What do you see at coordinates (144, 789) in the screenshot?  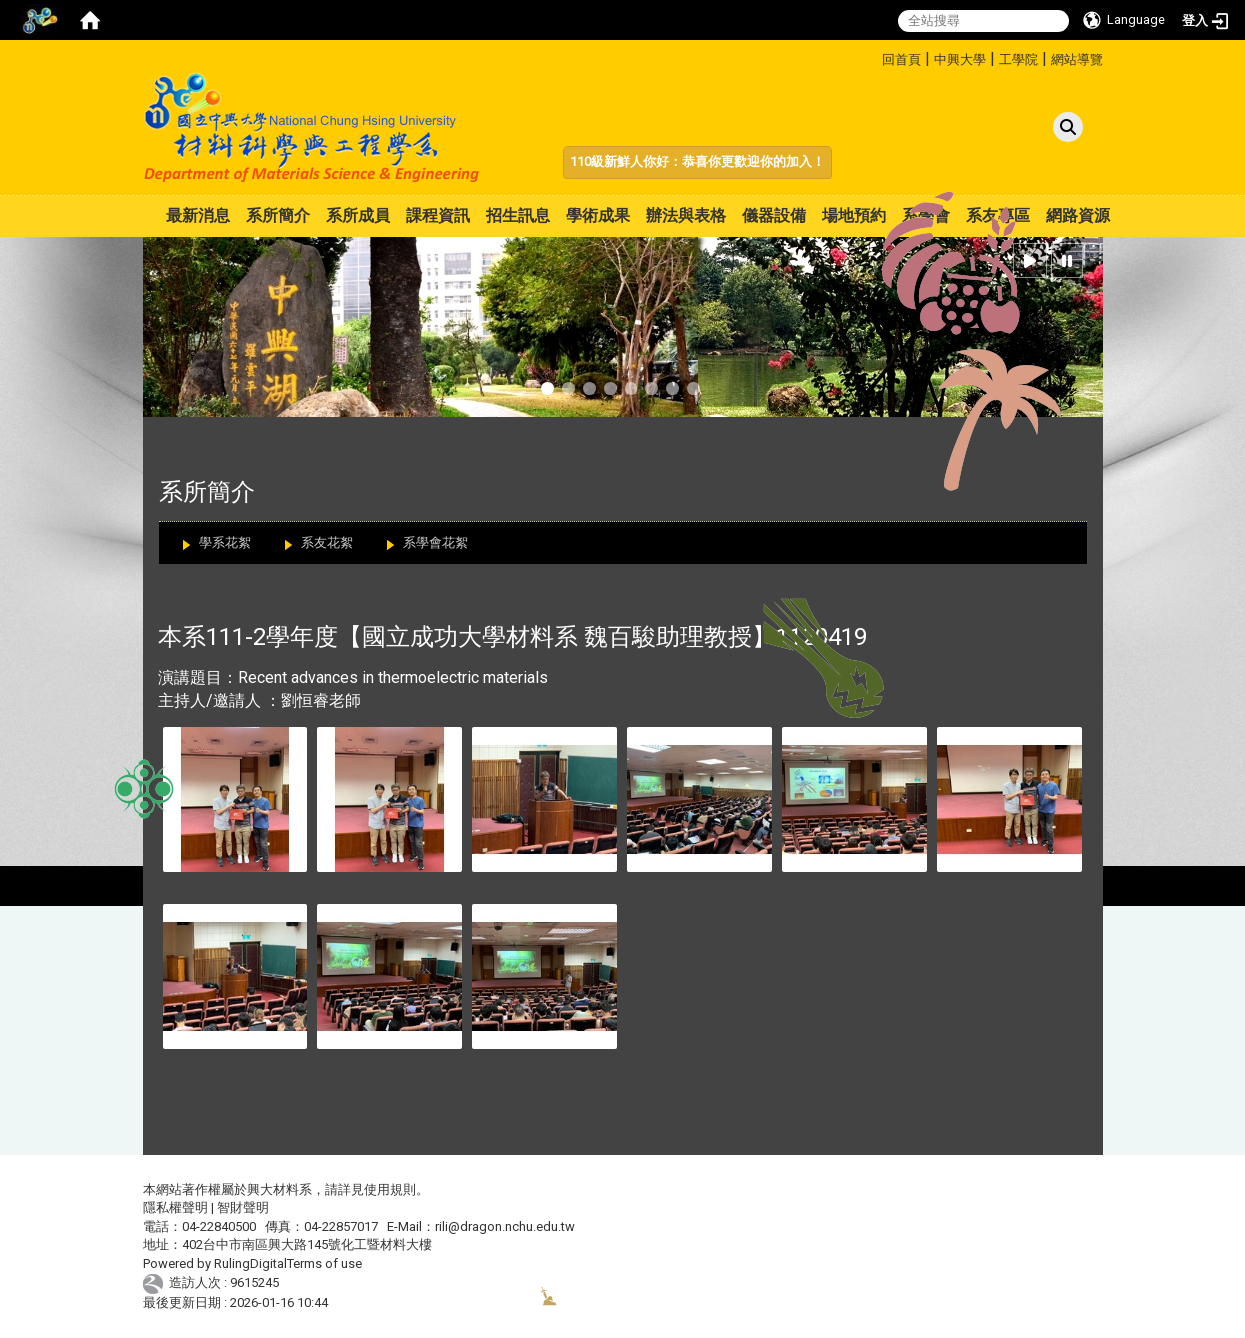 I see `decorative abstract shape or pattern element` at bounding box center [144, 789].